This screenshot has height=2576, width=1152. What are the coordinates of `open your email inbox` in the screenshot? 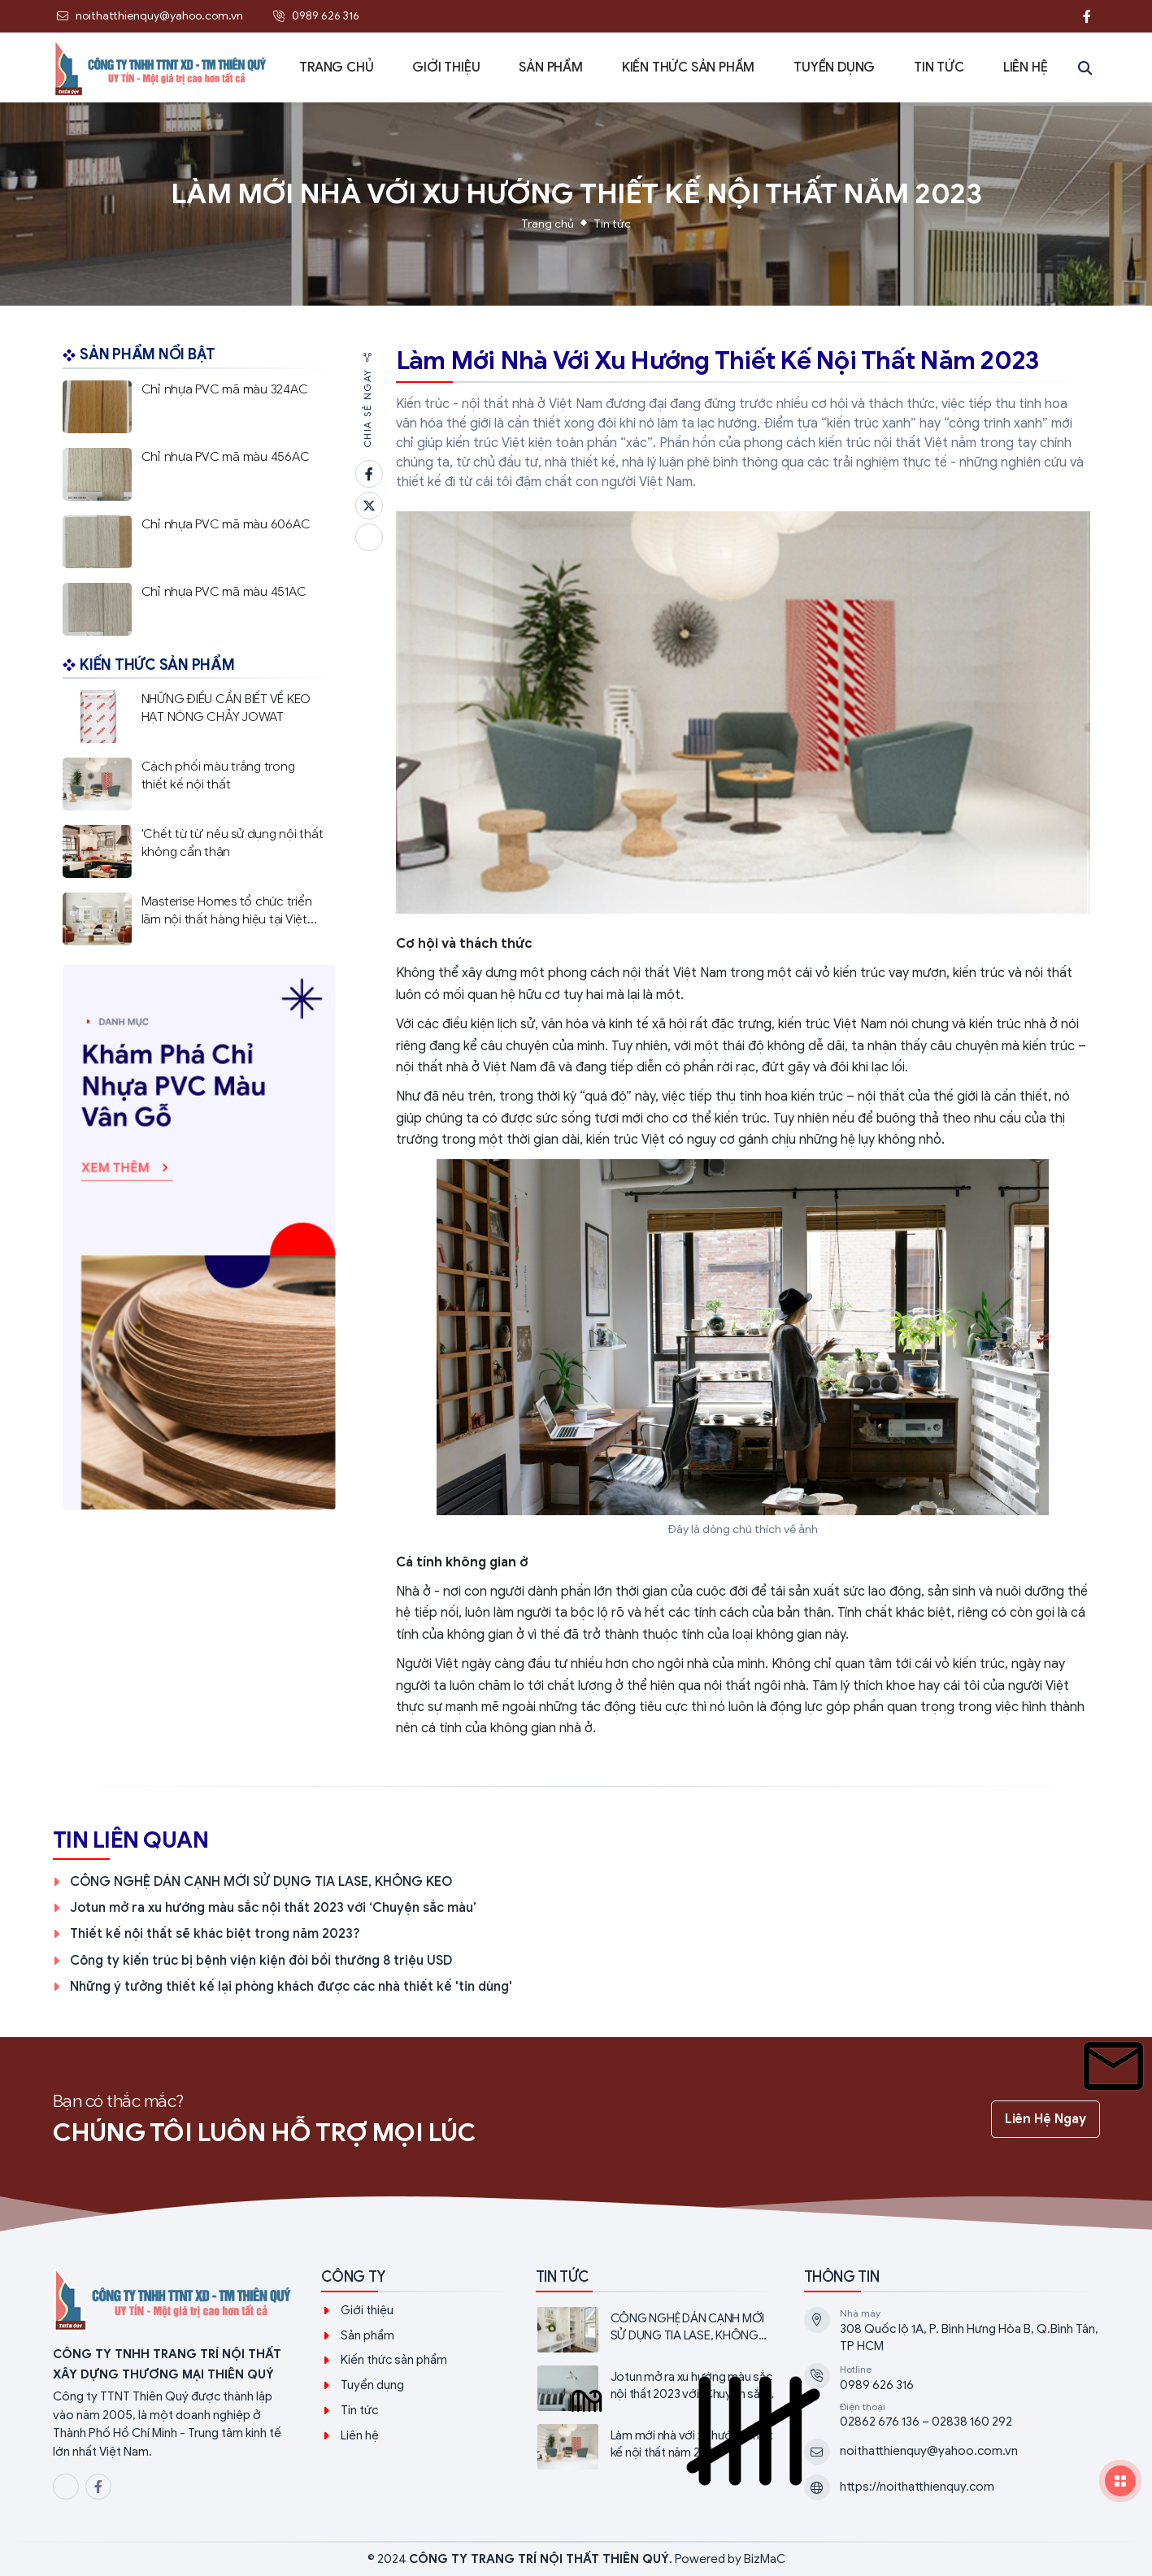 It's located at (1113, 2066).